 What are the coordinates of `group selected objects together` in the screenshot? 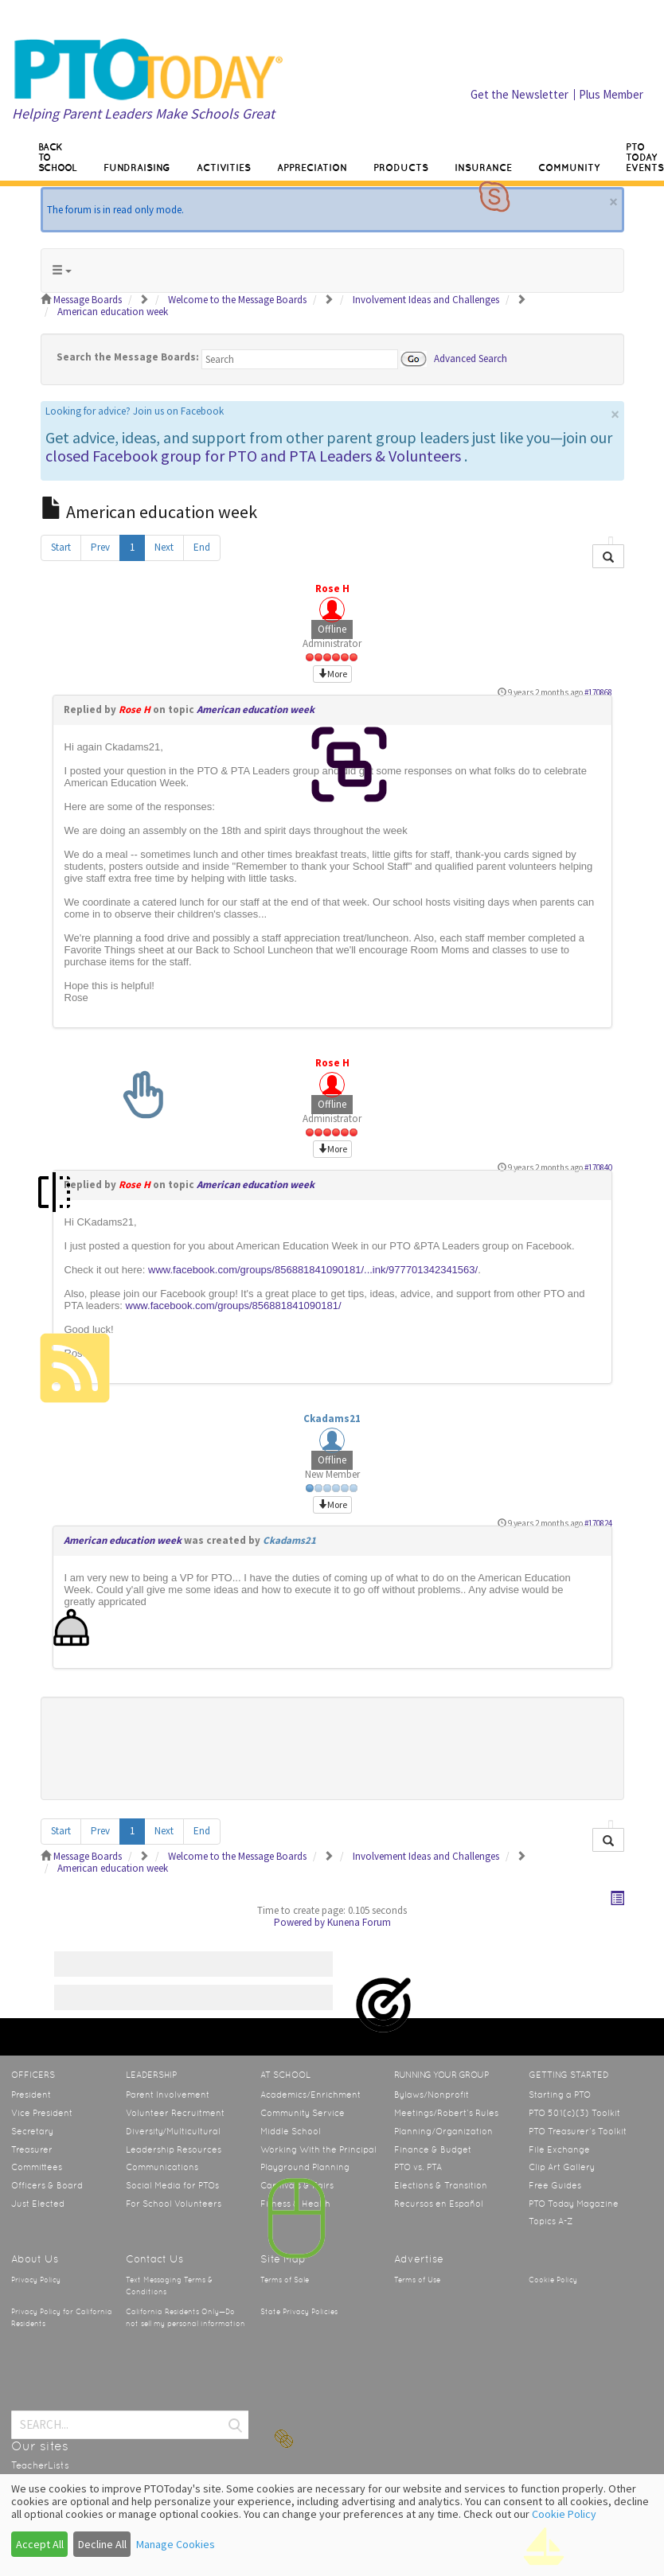 It's located at (349, 764).